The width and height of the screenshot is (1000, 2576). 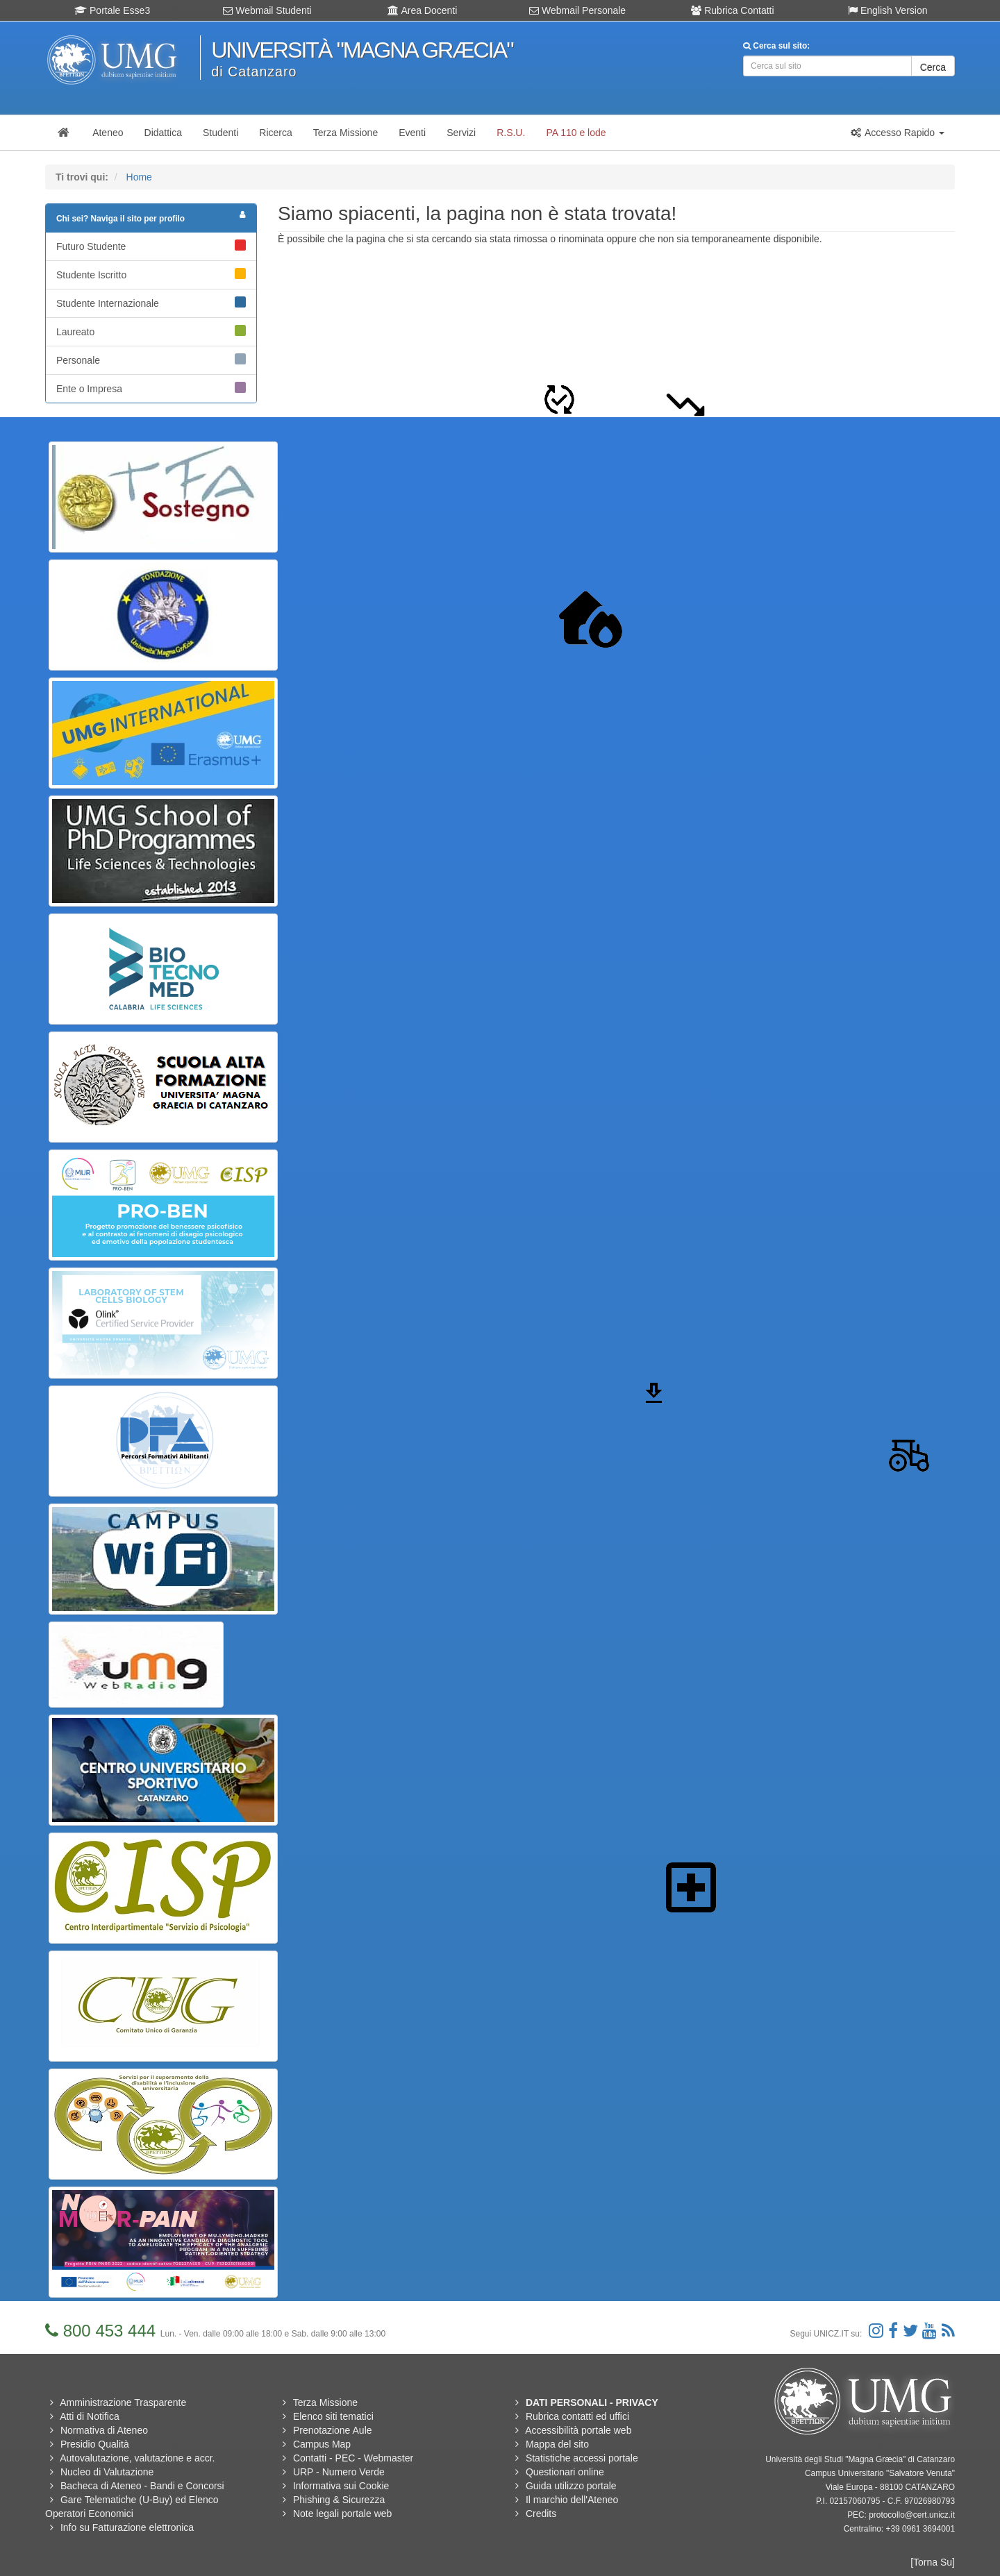 What do you see at coordinates (589, 618) in the screenshot?
I see `report a fire emergency at a residence` at bounding box center [589, 618].